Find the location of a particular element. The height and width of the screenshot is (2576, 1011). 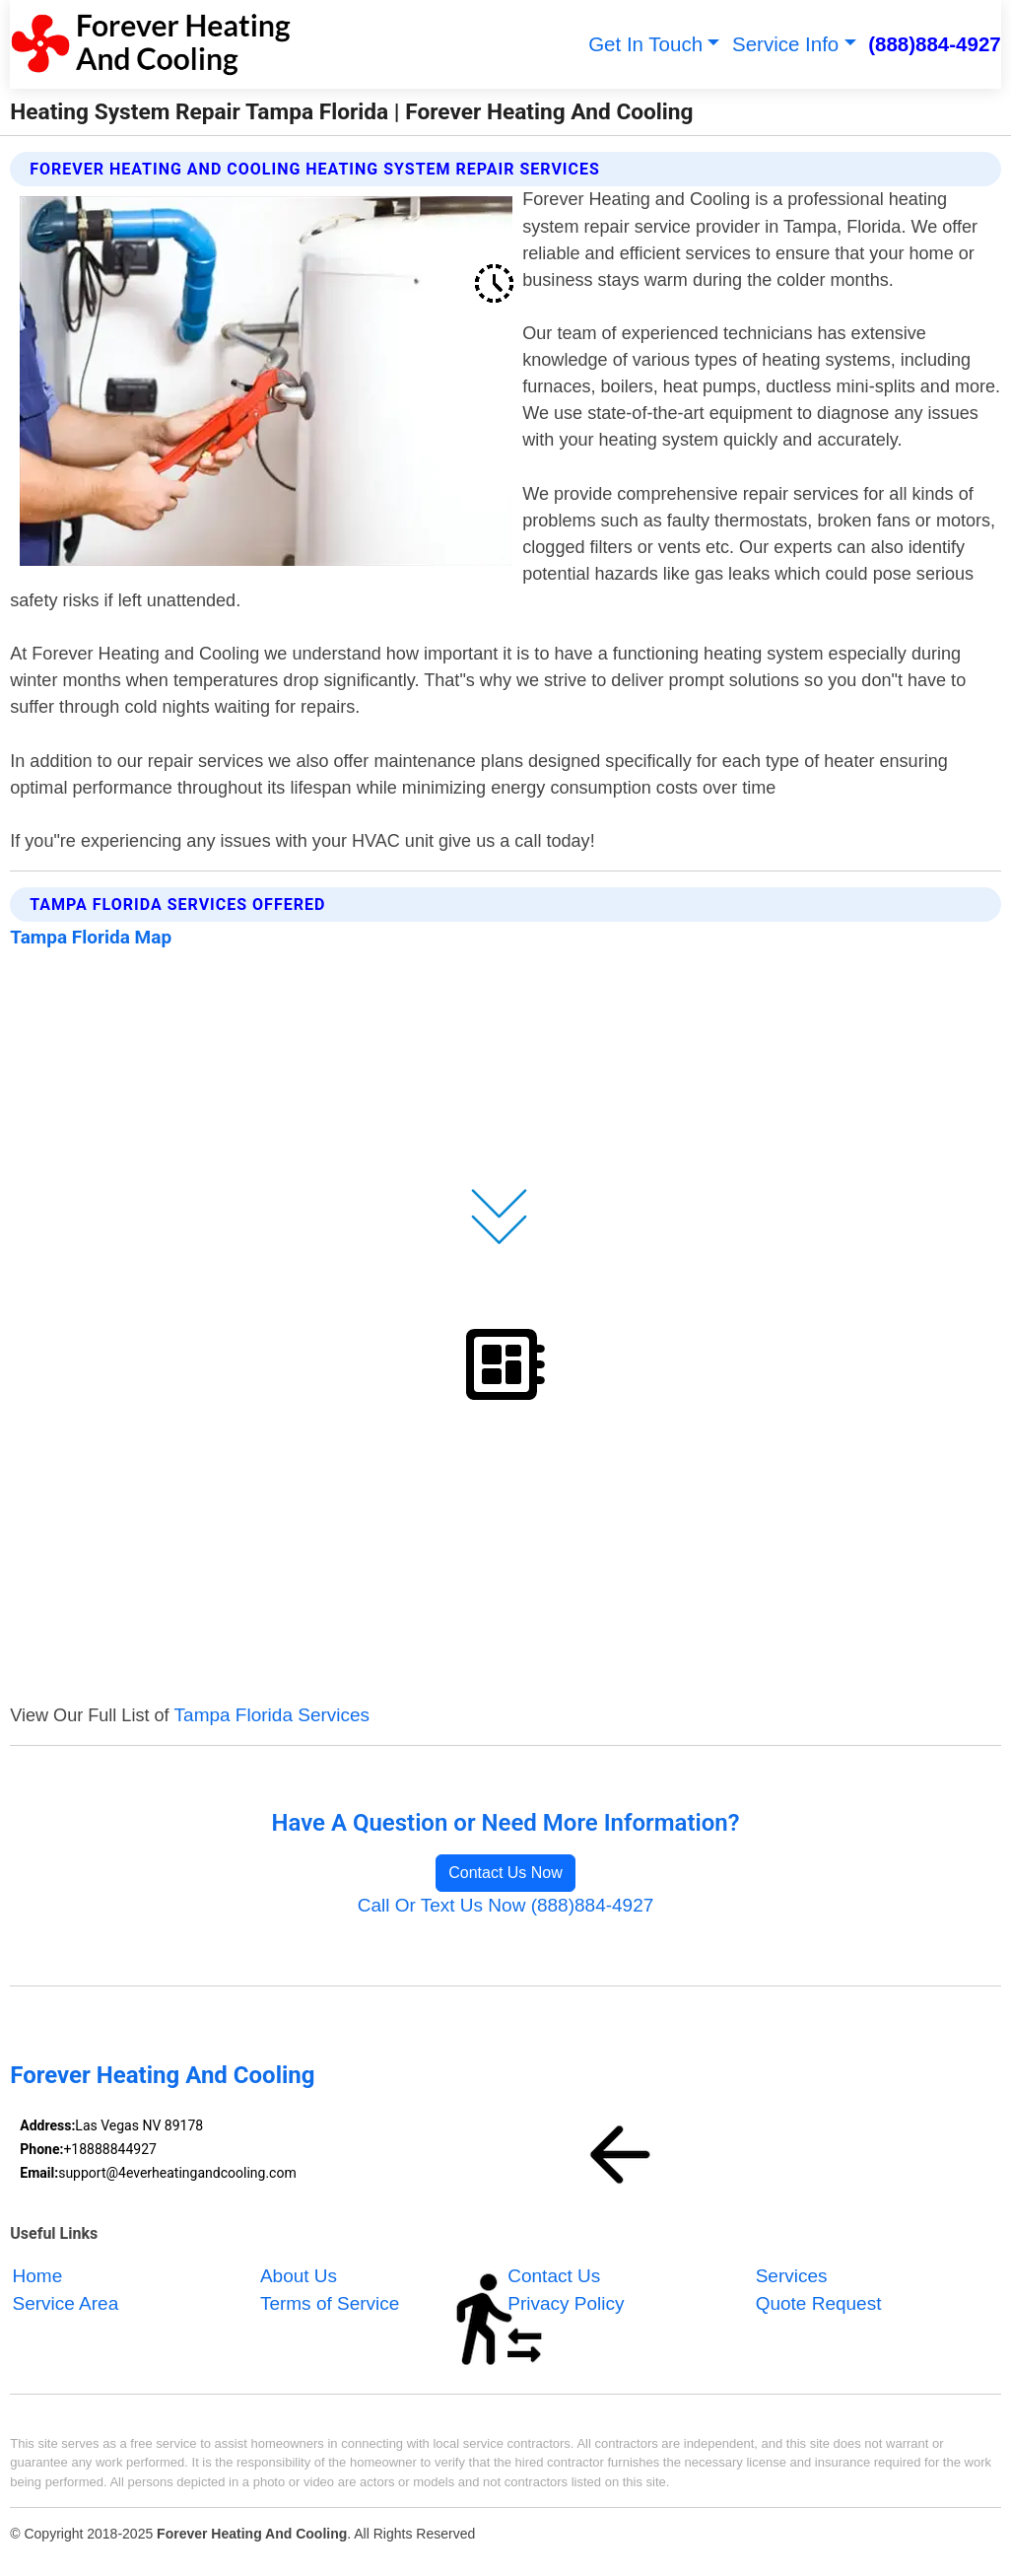

access developer or hardware settings is located at coordinates (506, 1364).